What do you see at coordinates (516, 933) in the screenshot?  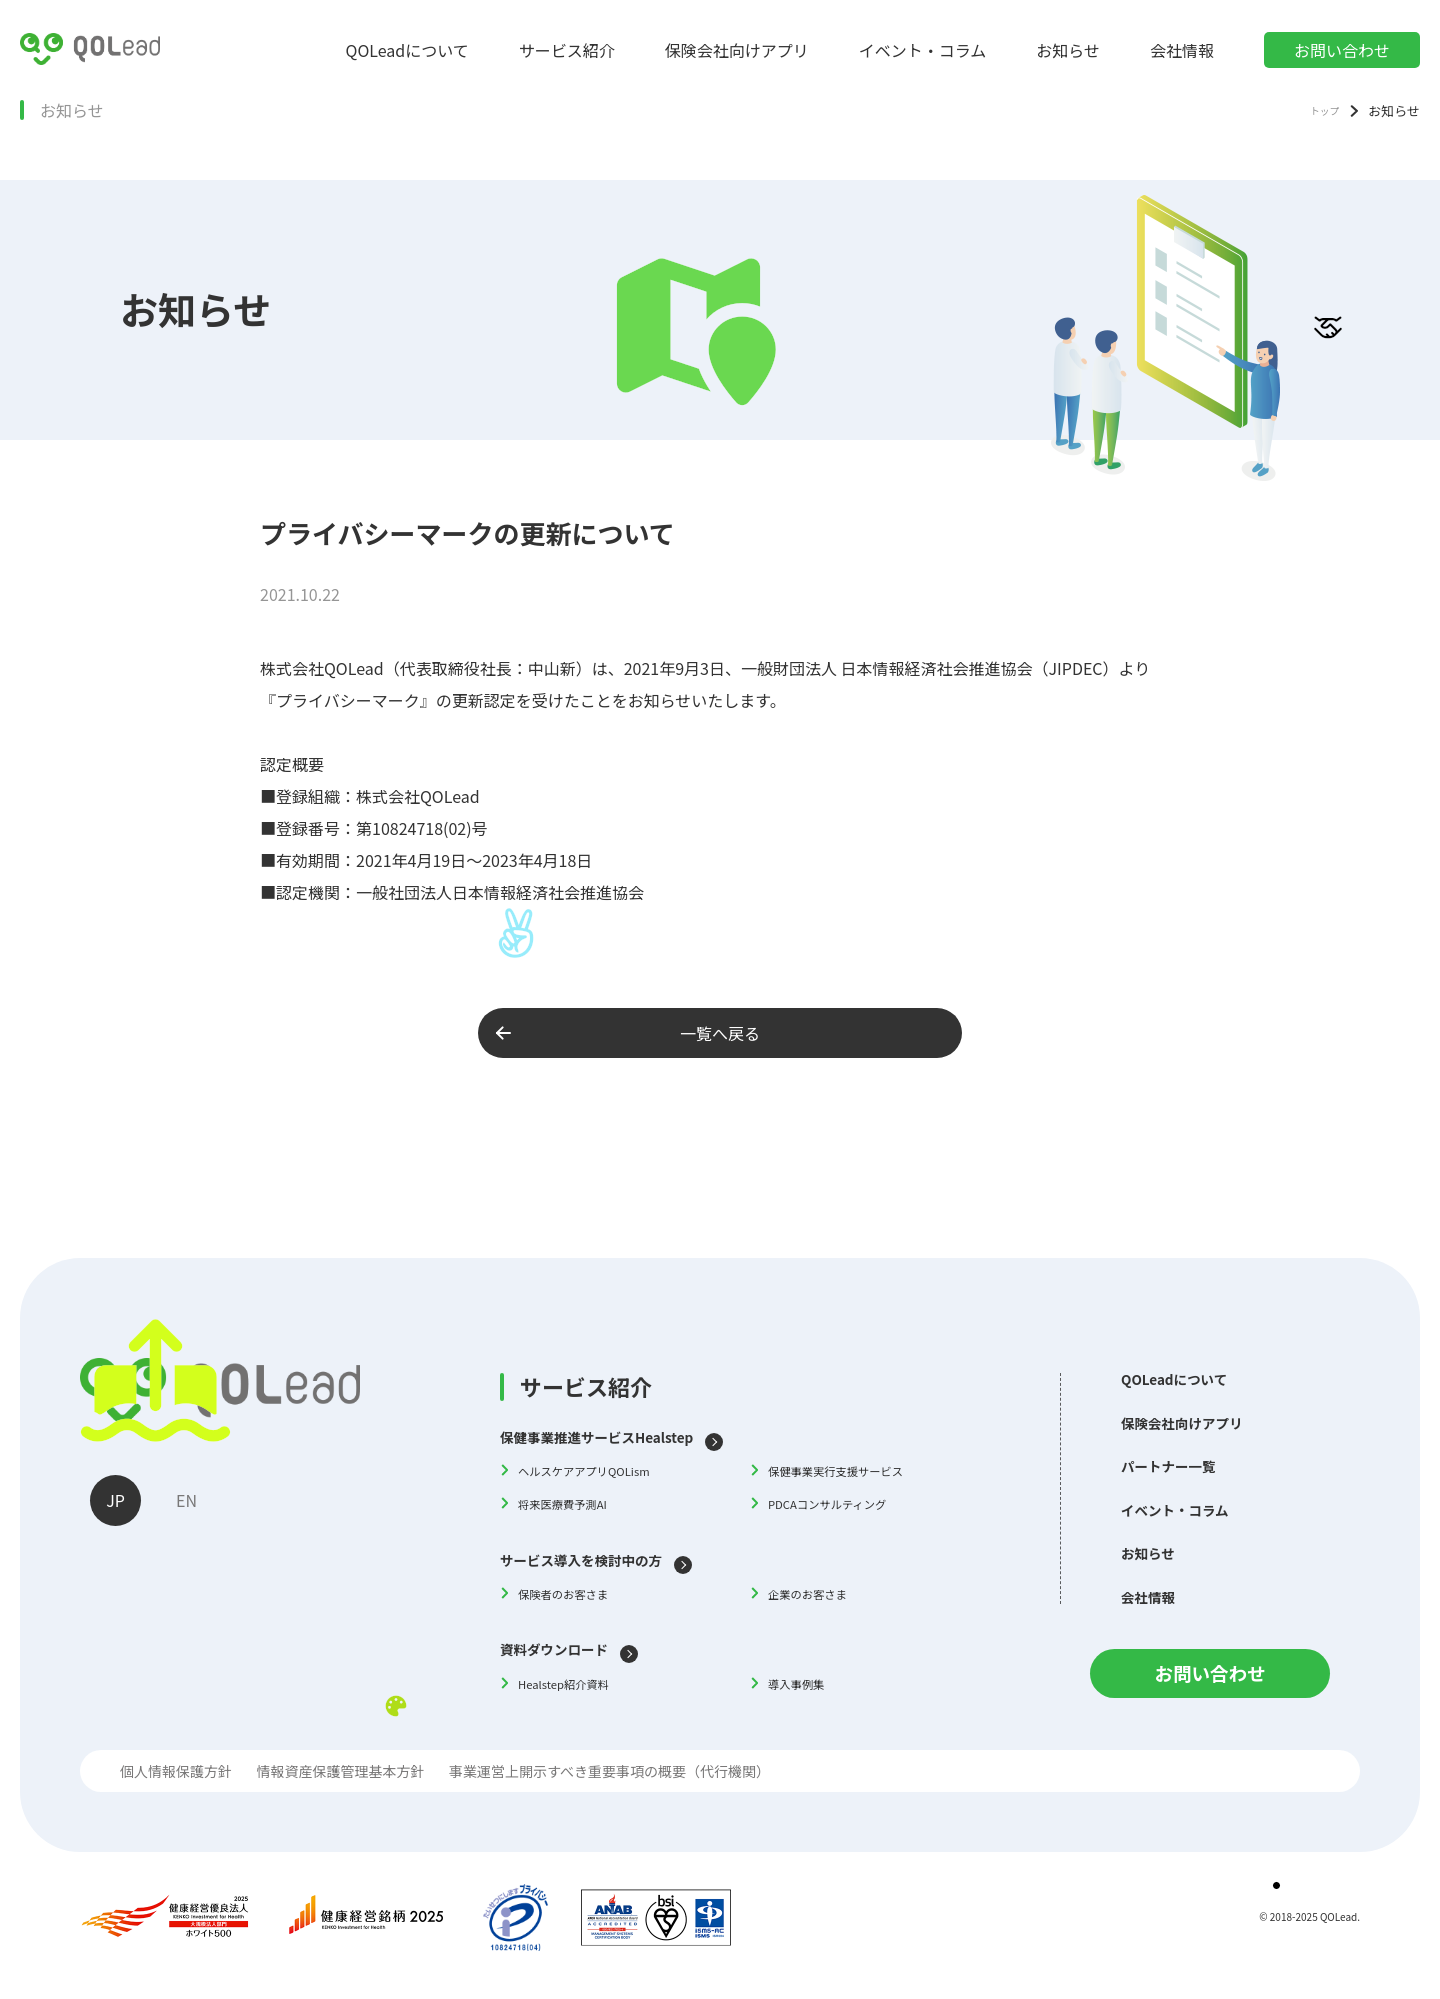 I see `visit angellist profile or website` at bounding box center [516, 933].